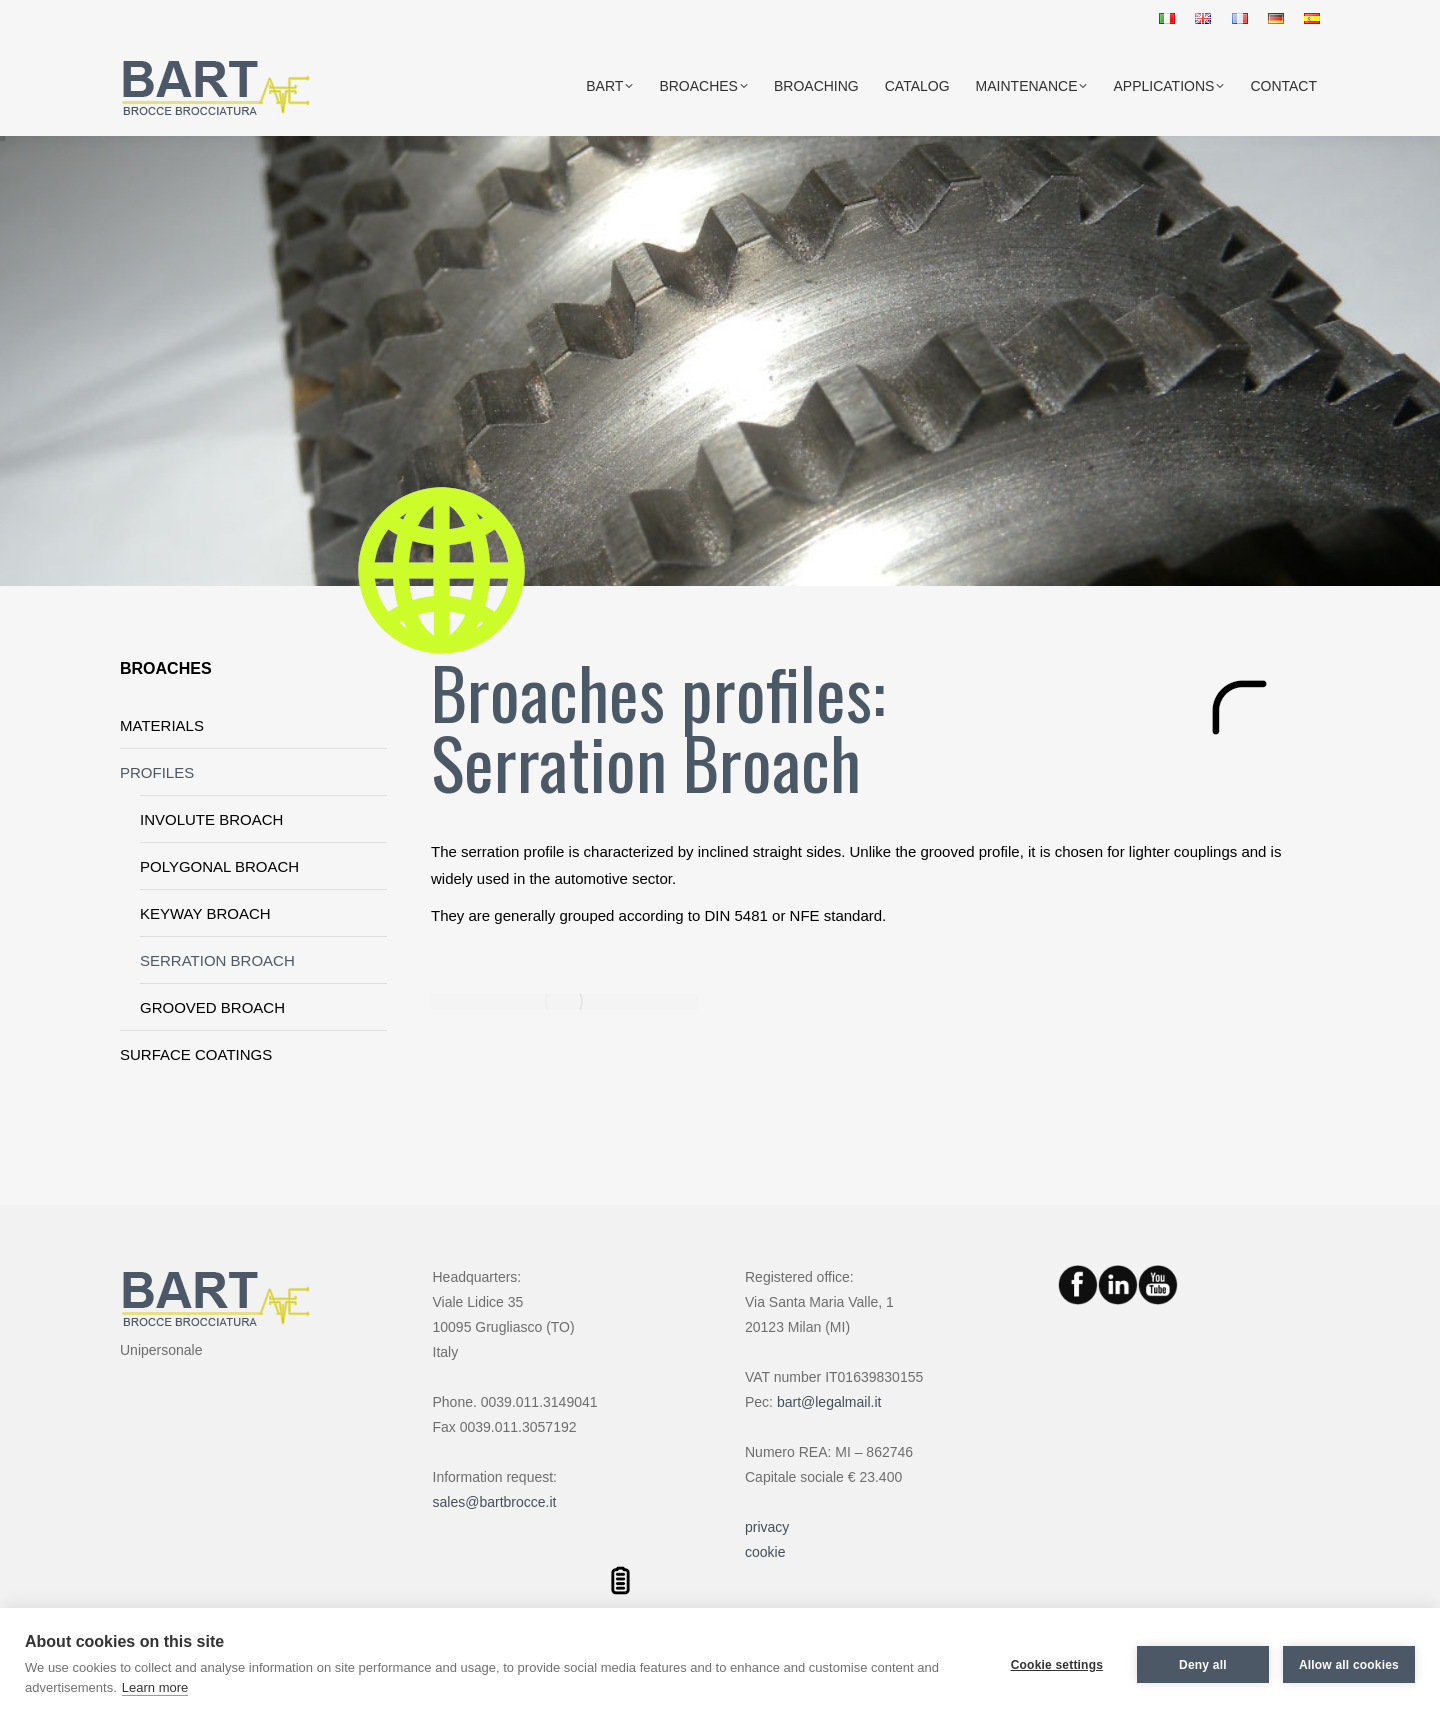 This screenshot has width=1440, height=1722. I want to click on adjust top-left corner radius, so click(1239, 707).